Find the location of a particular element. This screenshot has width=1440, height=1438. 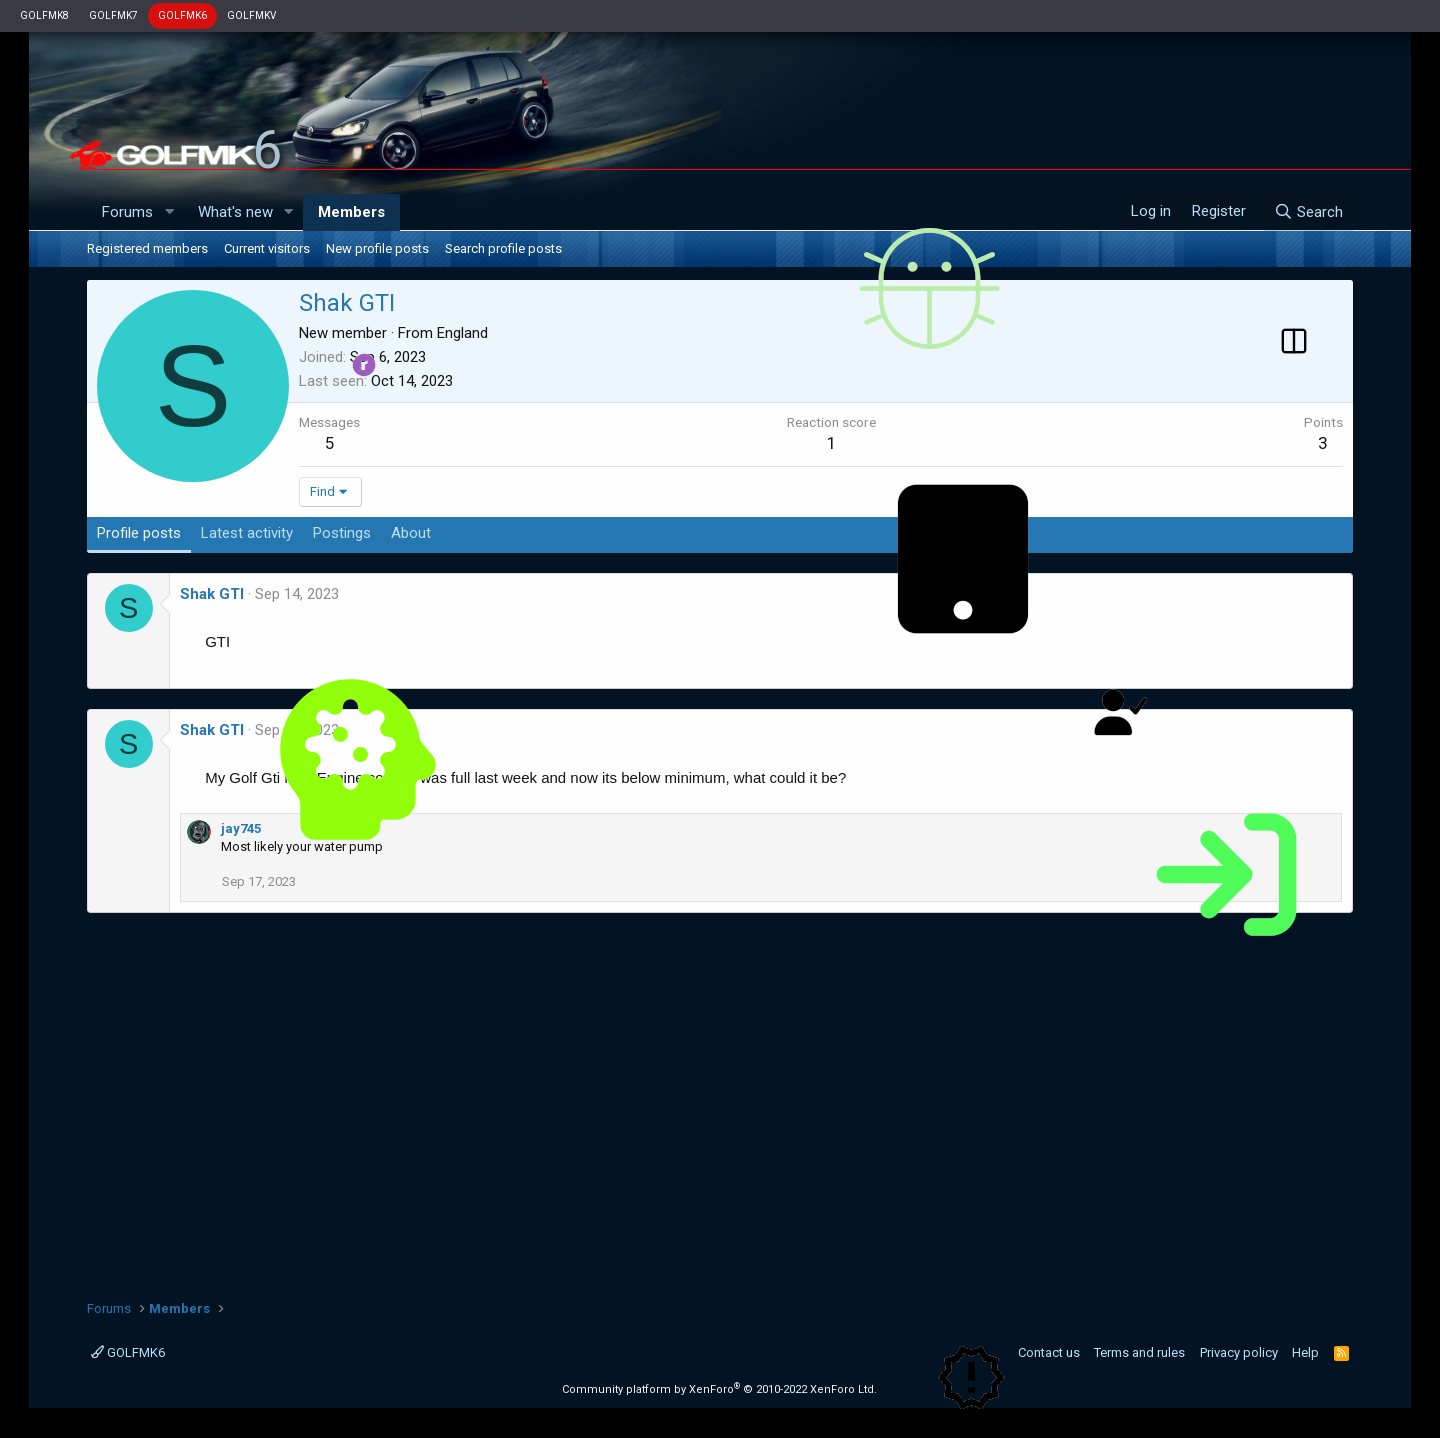

indicates new or recently added content is located at coordinates (971, 1377).